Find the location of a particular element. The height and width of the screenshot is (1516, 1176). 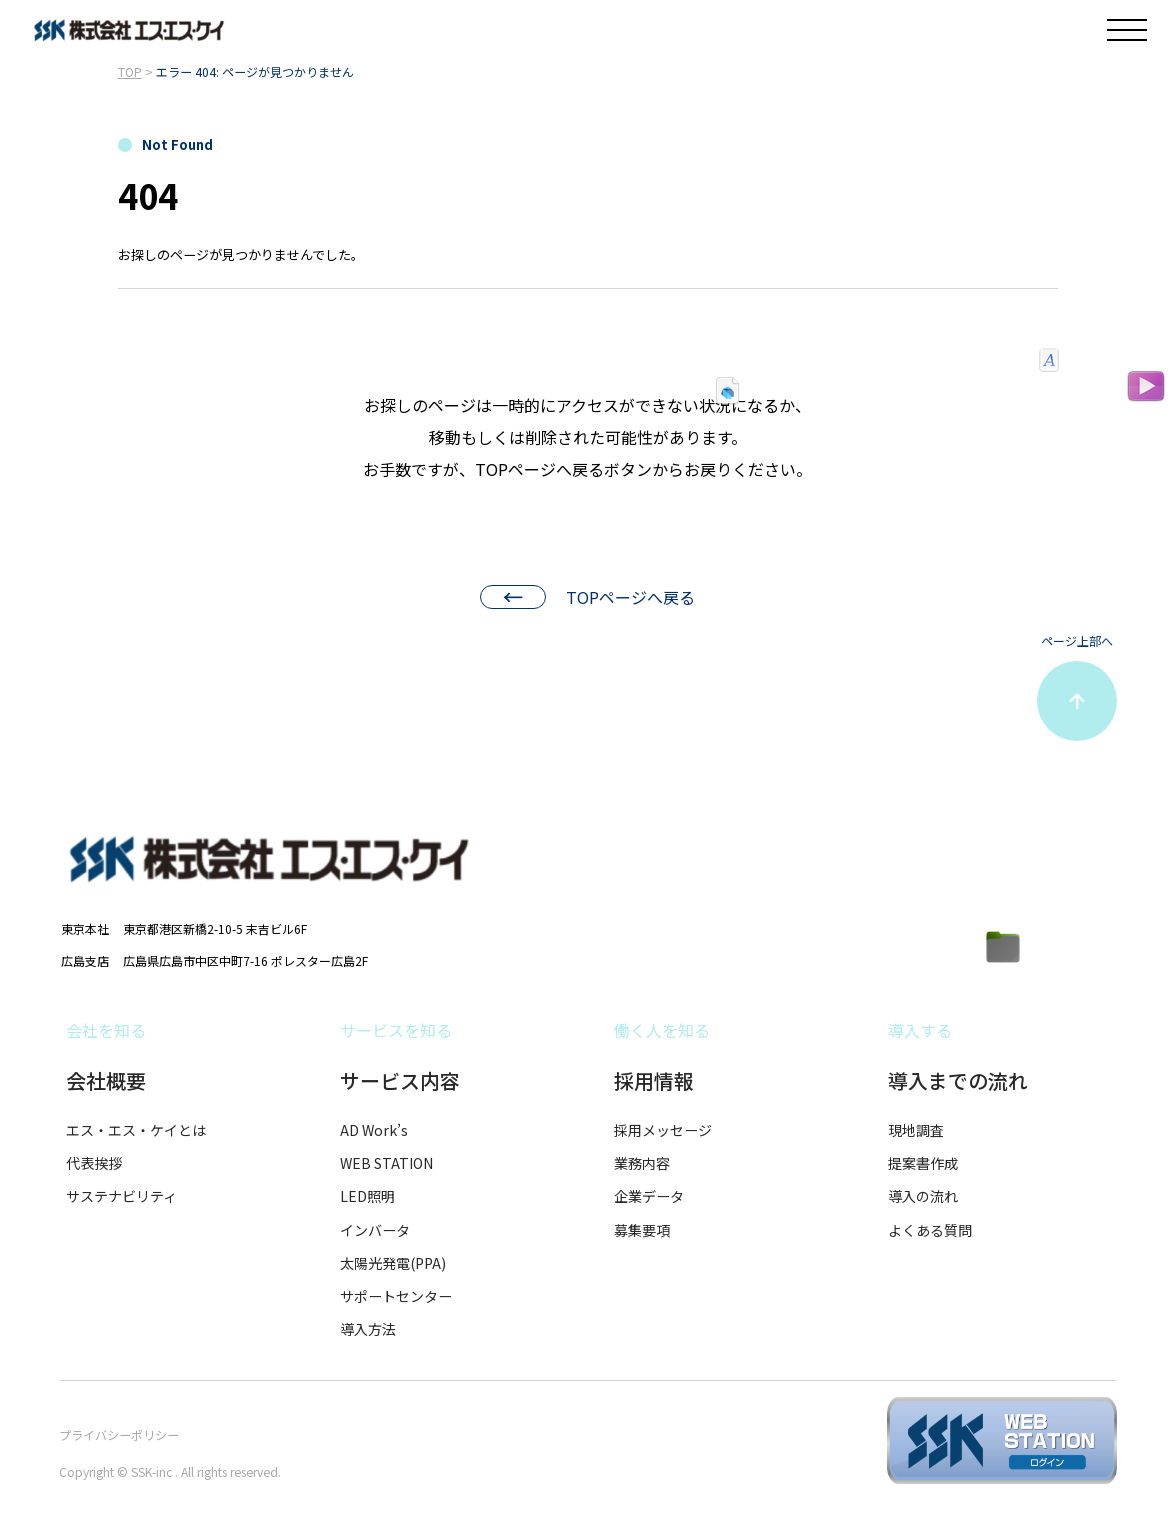

open folder to view contents is located at coordinates (1003, 947).